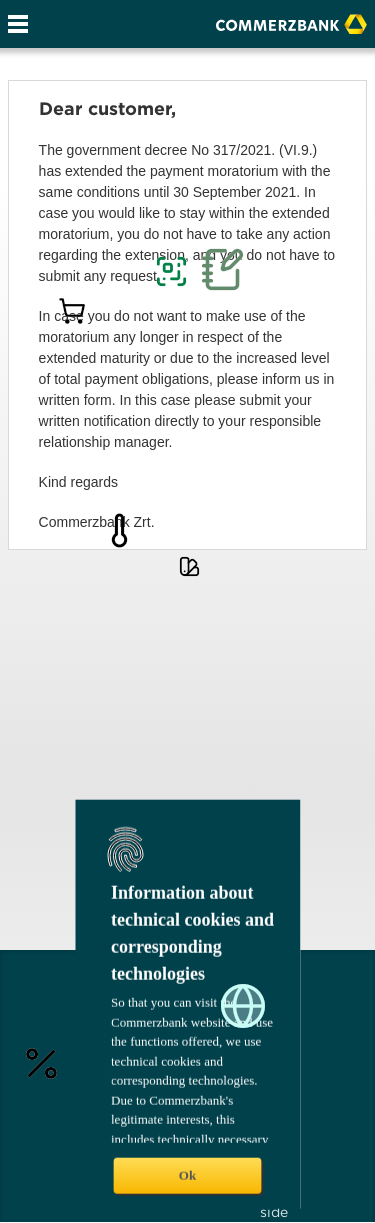 This screenshot has height=1223, width=375. I want to click on edit notes or journal entries, so click(222, 269).